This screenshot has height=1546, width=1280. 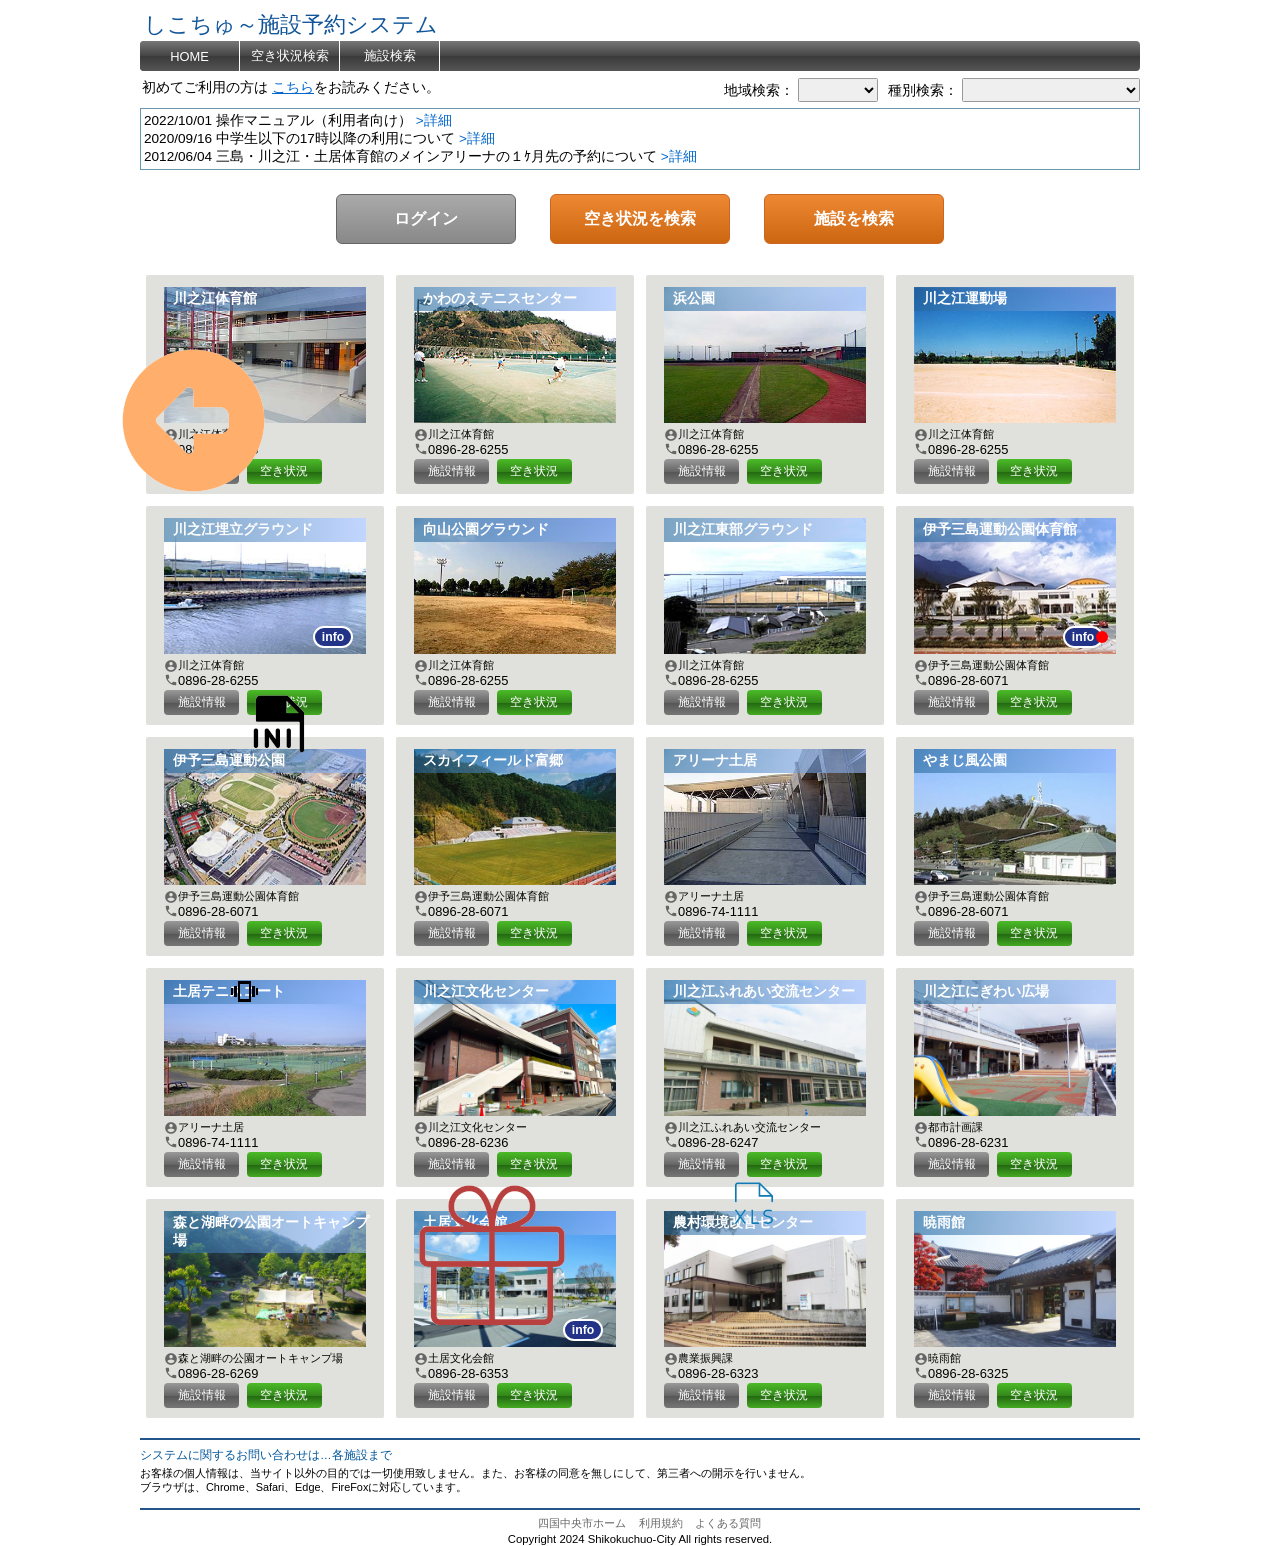 I want to click on enable vibration mode for notifications, so click(x=244, y=991).